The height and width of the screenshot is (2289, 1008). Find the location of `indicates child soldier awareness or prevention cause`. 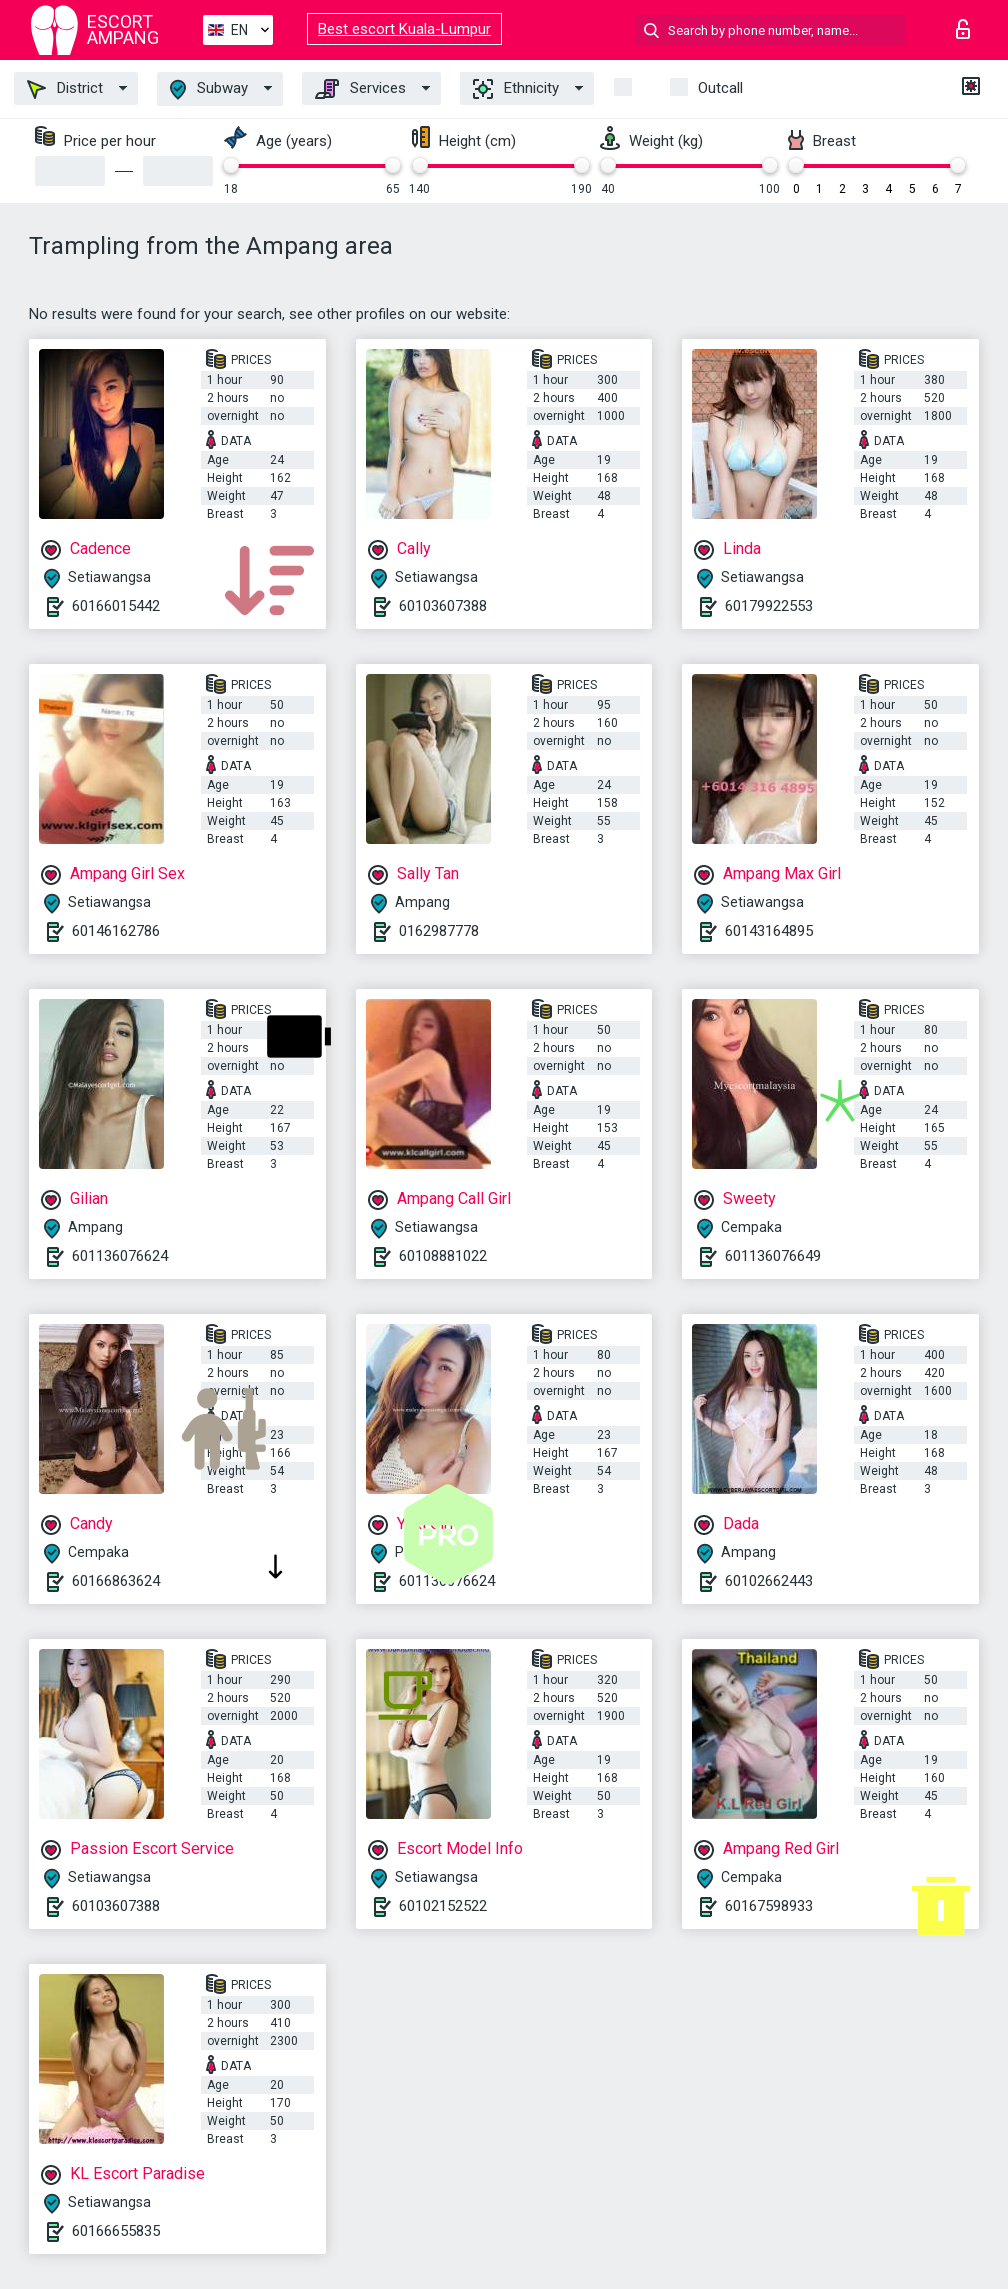

indicates child soldier awareness or prevention cause is located at coordinates (225, 1429).